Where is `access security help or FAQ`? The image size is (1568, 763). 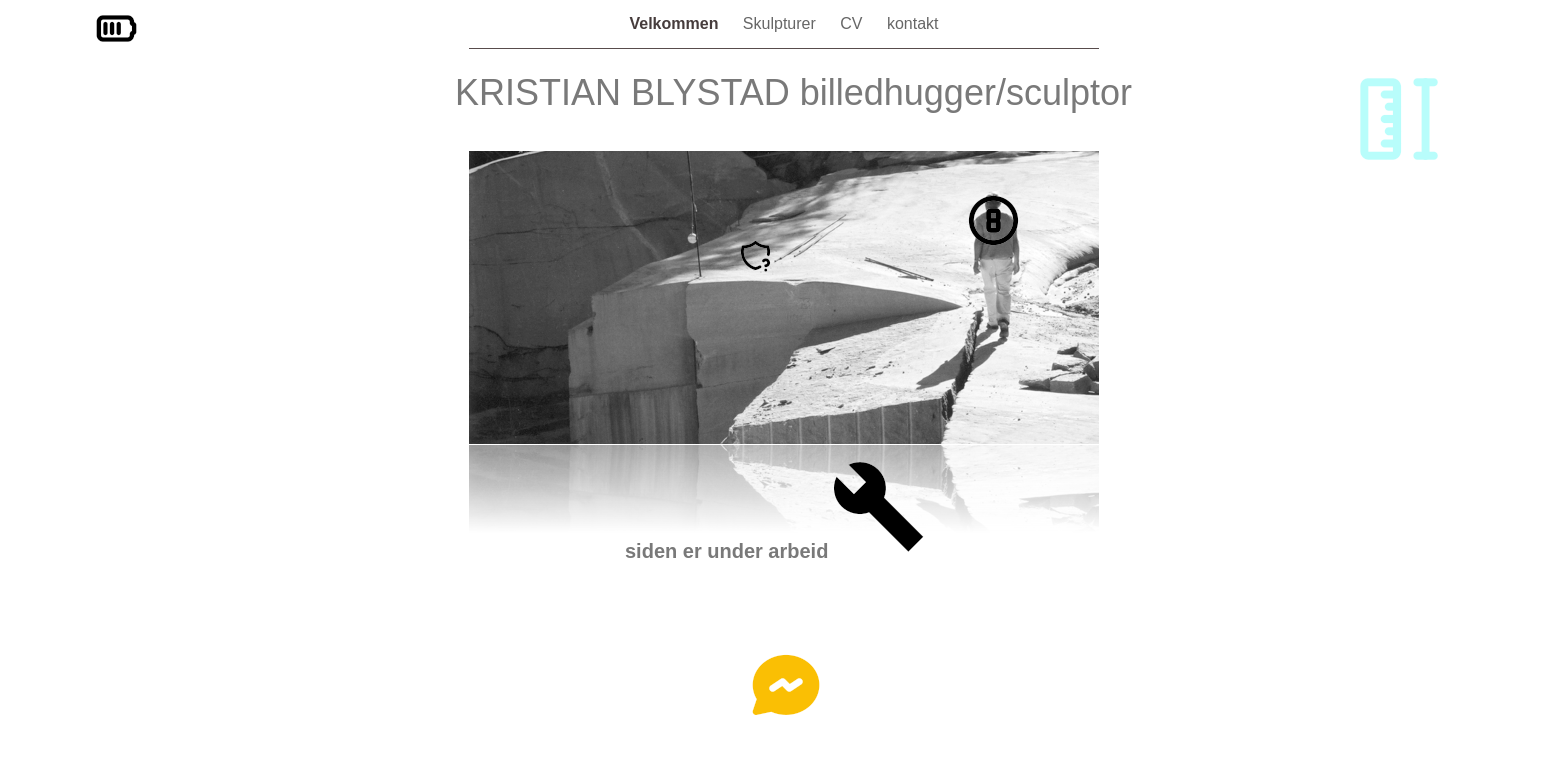 access security help or FAQ is located at coordinates (755, 255).